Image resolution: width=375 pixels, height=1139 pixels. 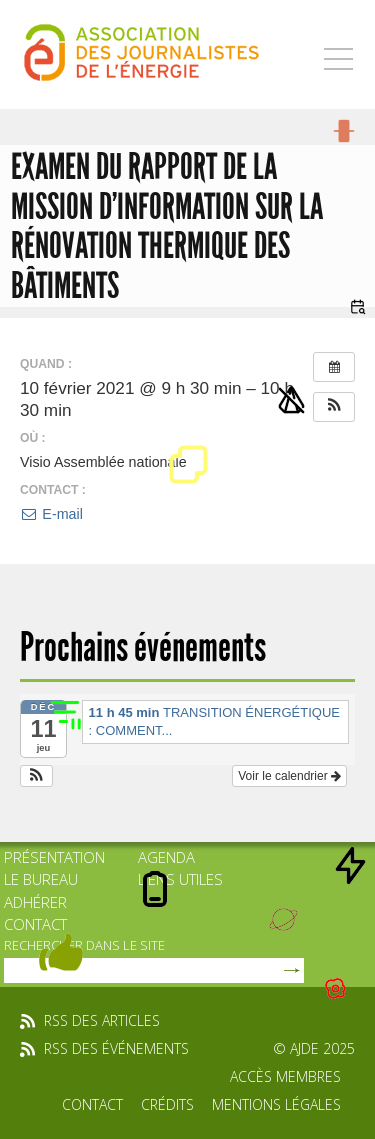 What do you see at coordinates (61, 954) in the screenshot?
I see `like or upvote content` at bounding box center [61, 954].